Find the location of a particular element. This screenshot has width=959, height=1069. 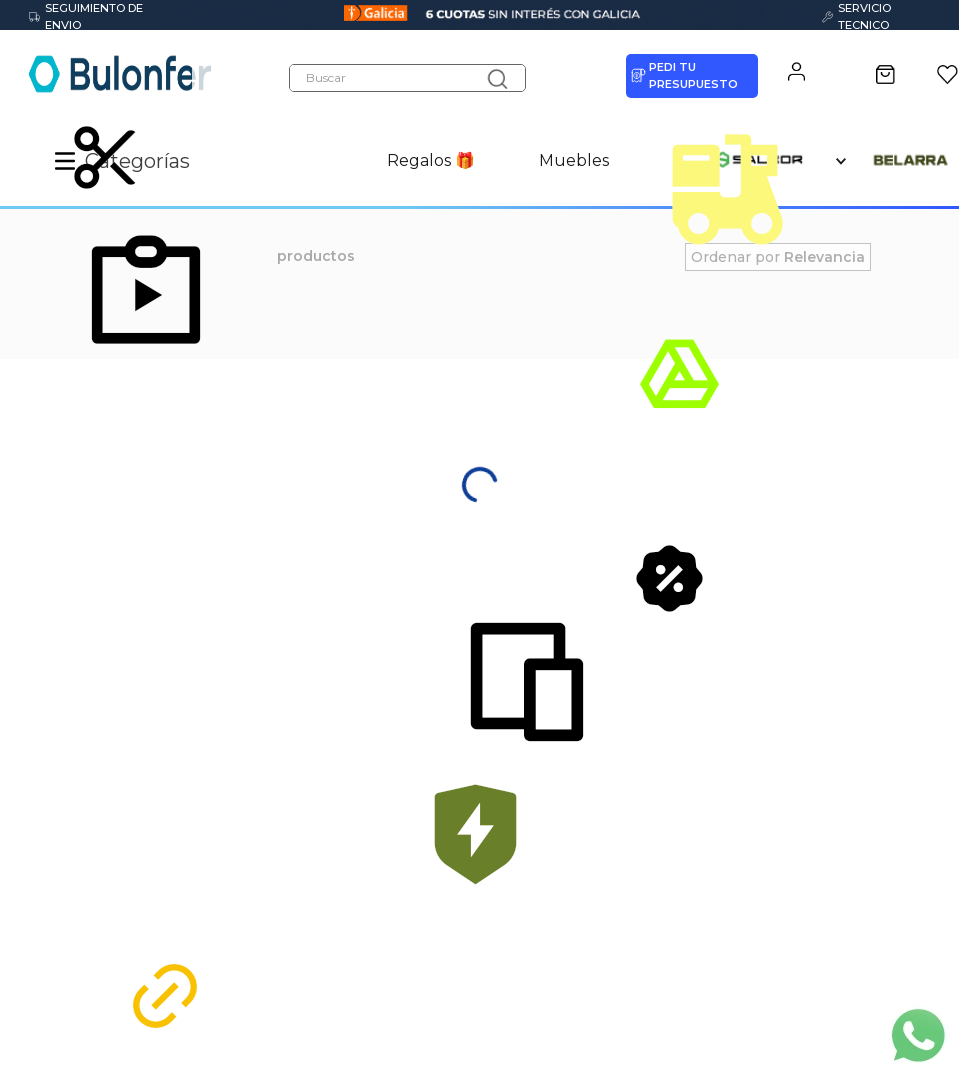

start a presentation slideshow is located at coordinates (146, 295).